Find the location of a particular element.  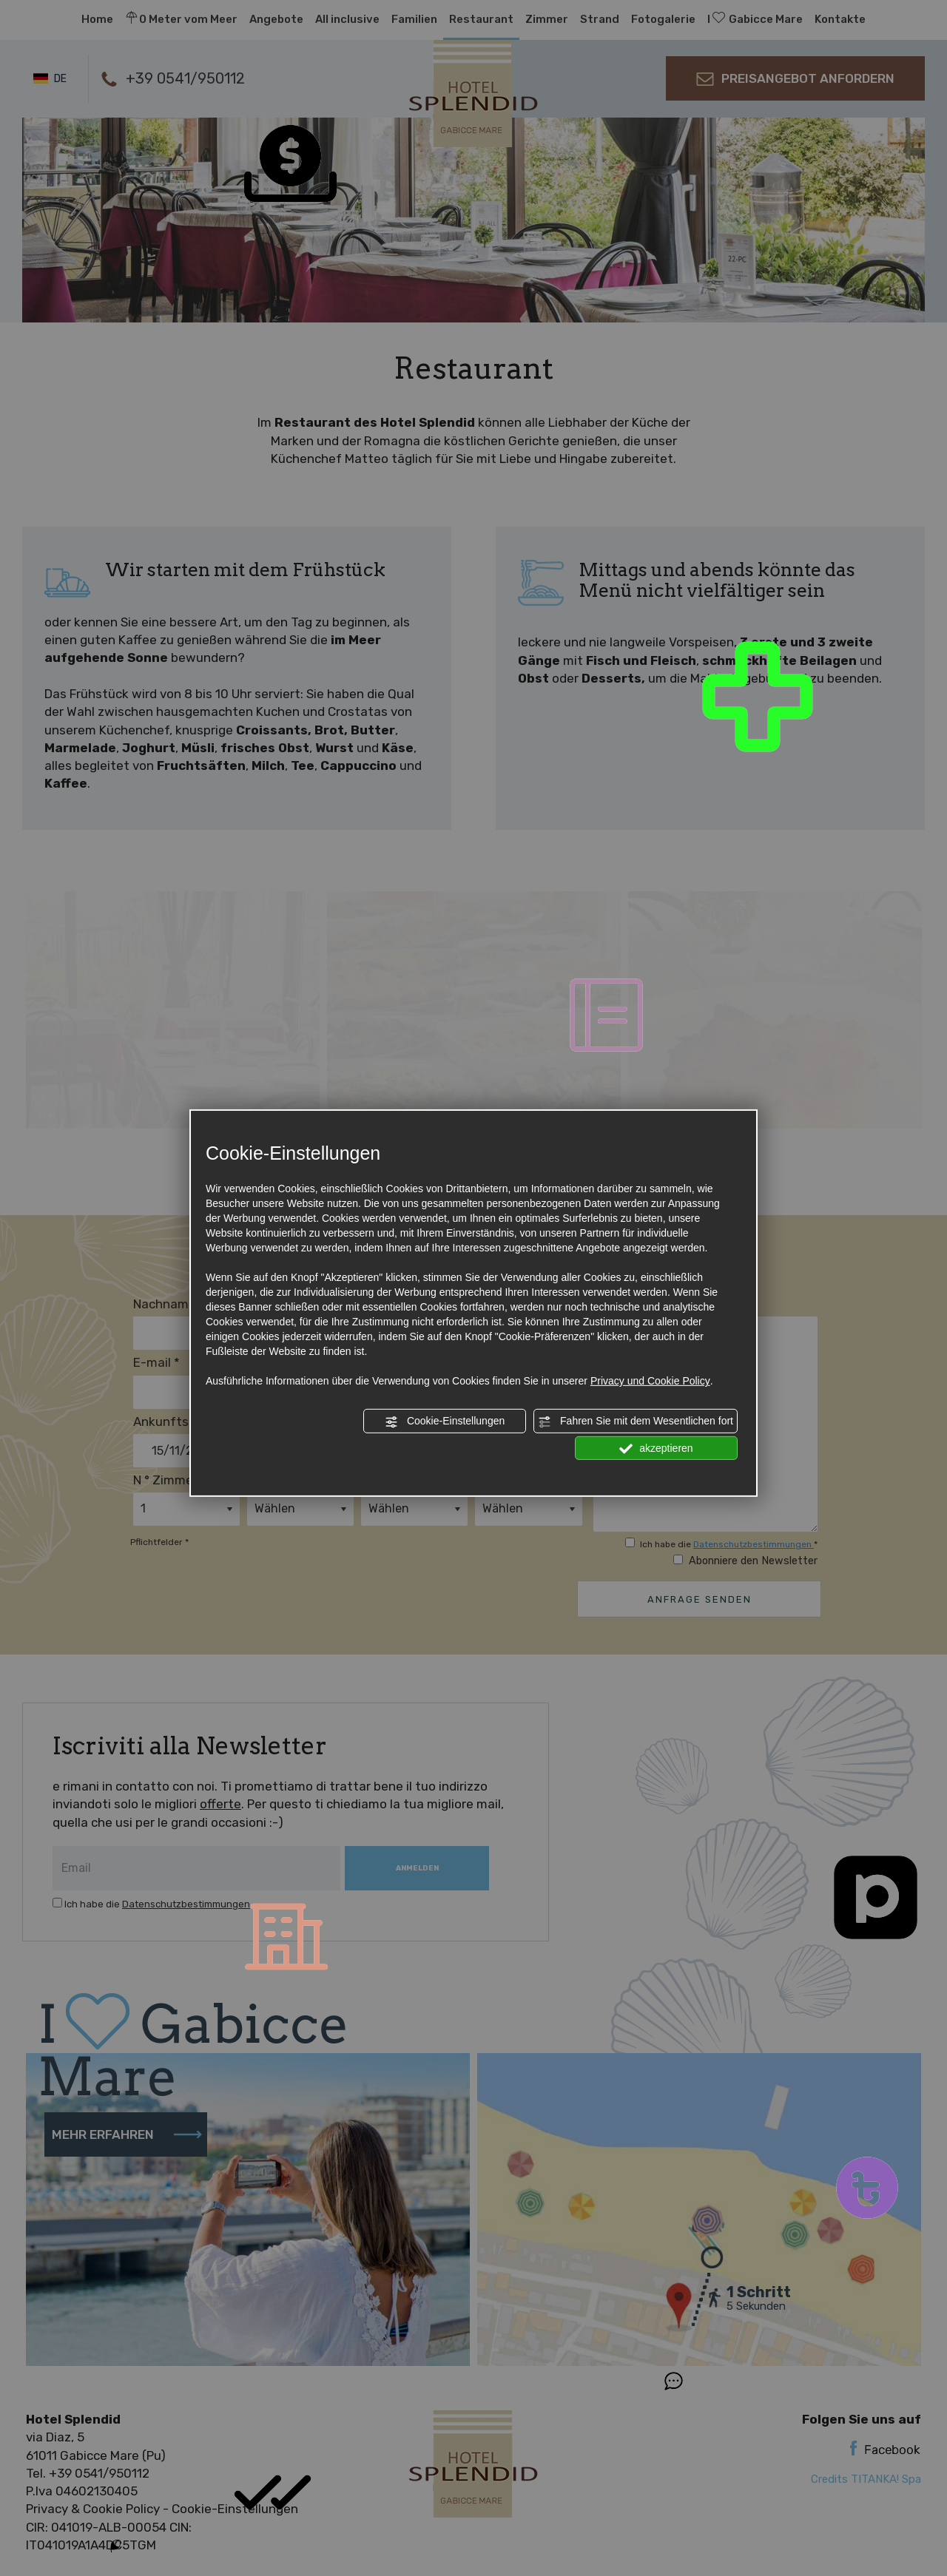

browse seafood or fish-related content is located at coordinates (115, 2546).